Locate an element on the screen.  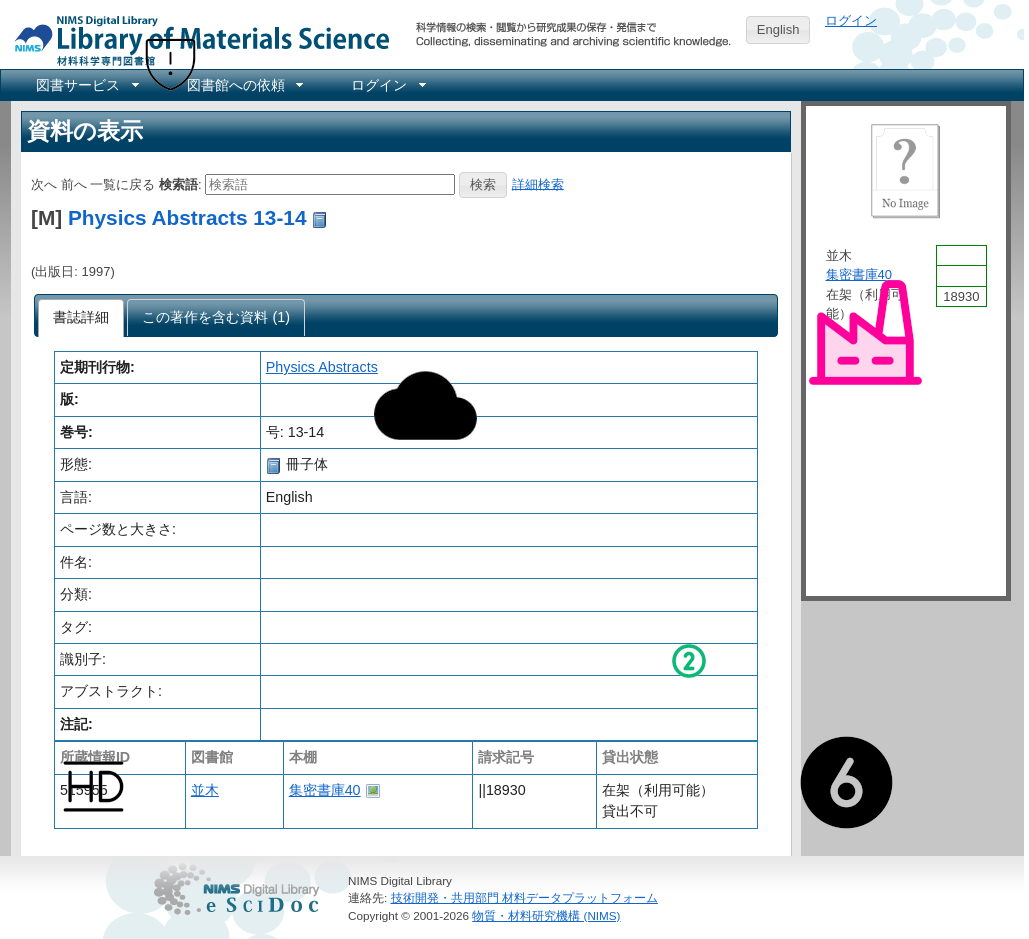
indicates step 6 in a multi-step process is located at coordinates (846, 782).